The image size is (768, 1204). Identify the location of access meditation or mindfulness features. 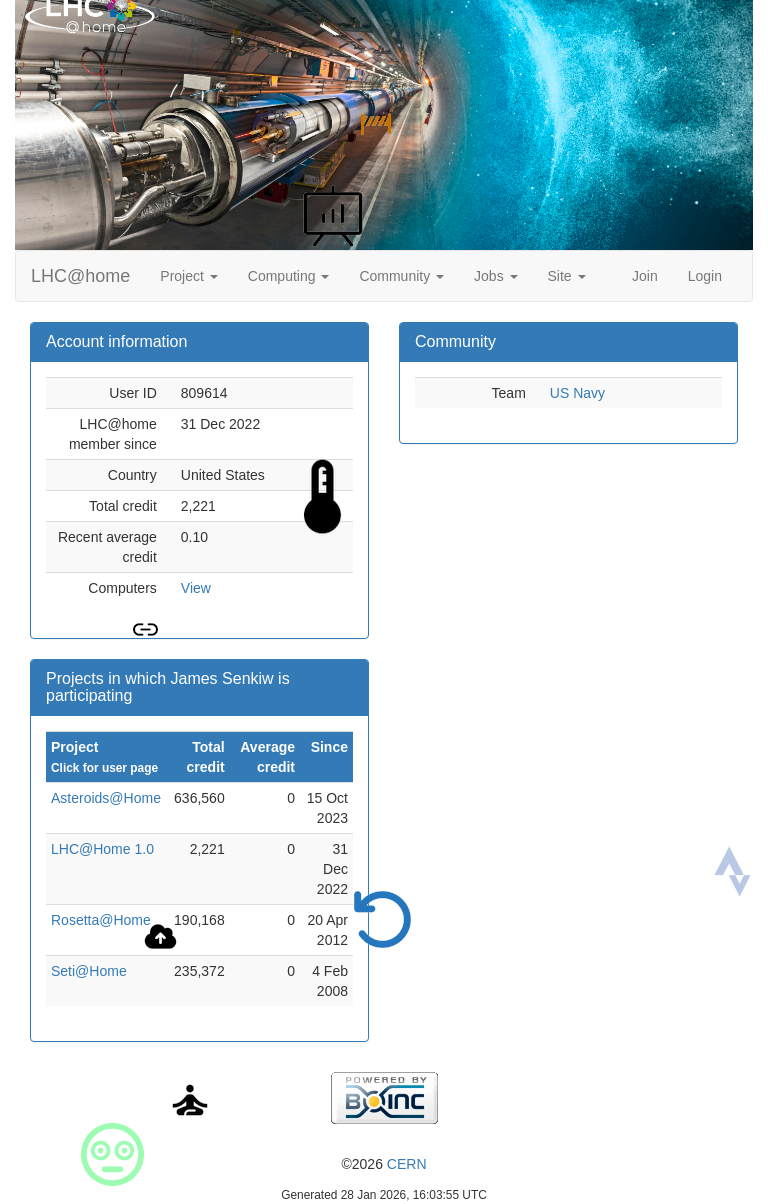
(190, 1100).